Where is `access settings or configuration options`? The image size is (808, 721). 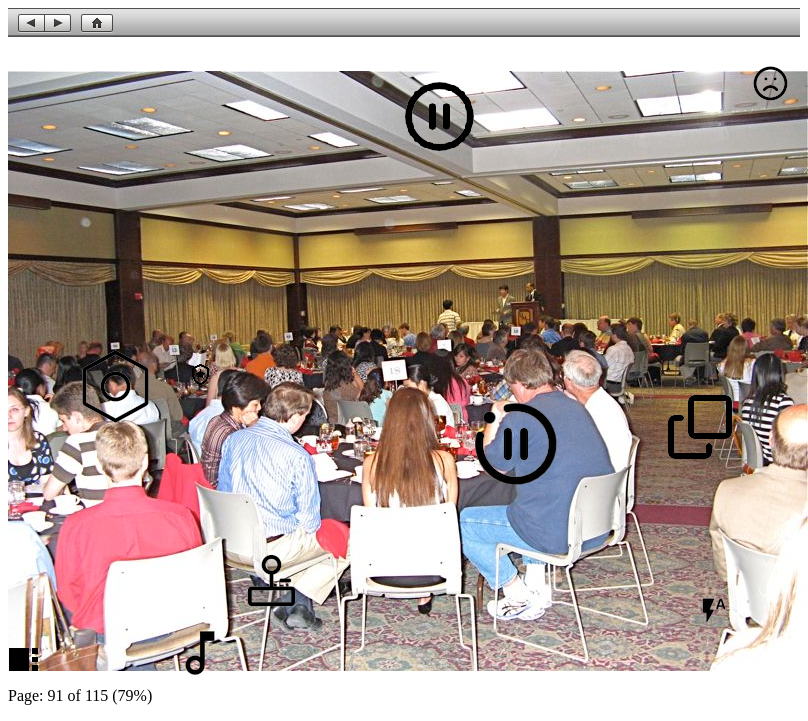 access settings or configuration options is located at coordinates (115, 386).